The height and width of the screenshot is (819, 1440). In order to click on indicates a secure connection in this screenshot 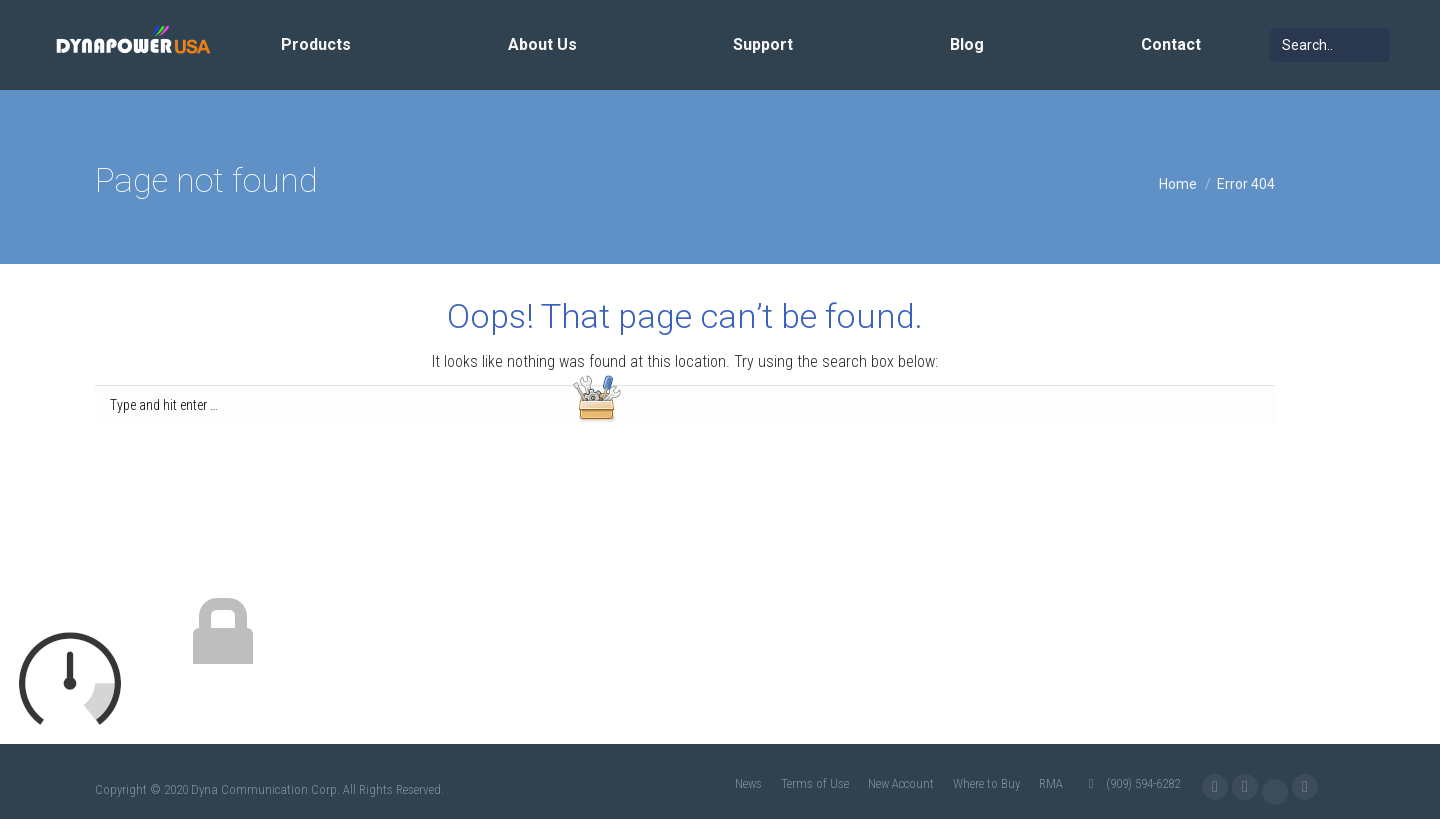, I will do `click(223, 634)`.